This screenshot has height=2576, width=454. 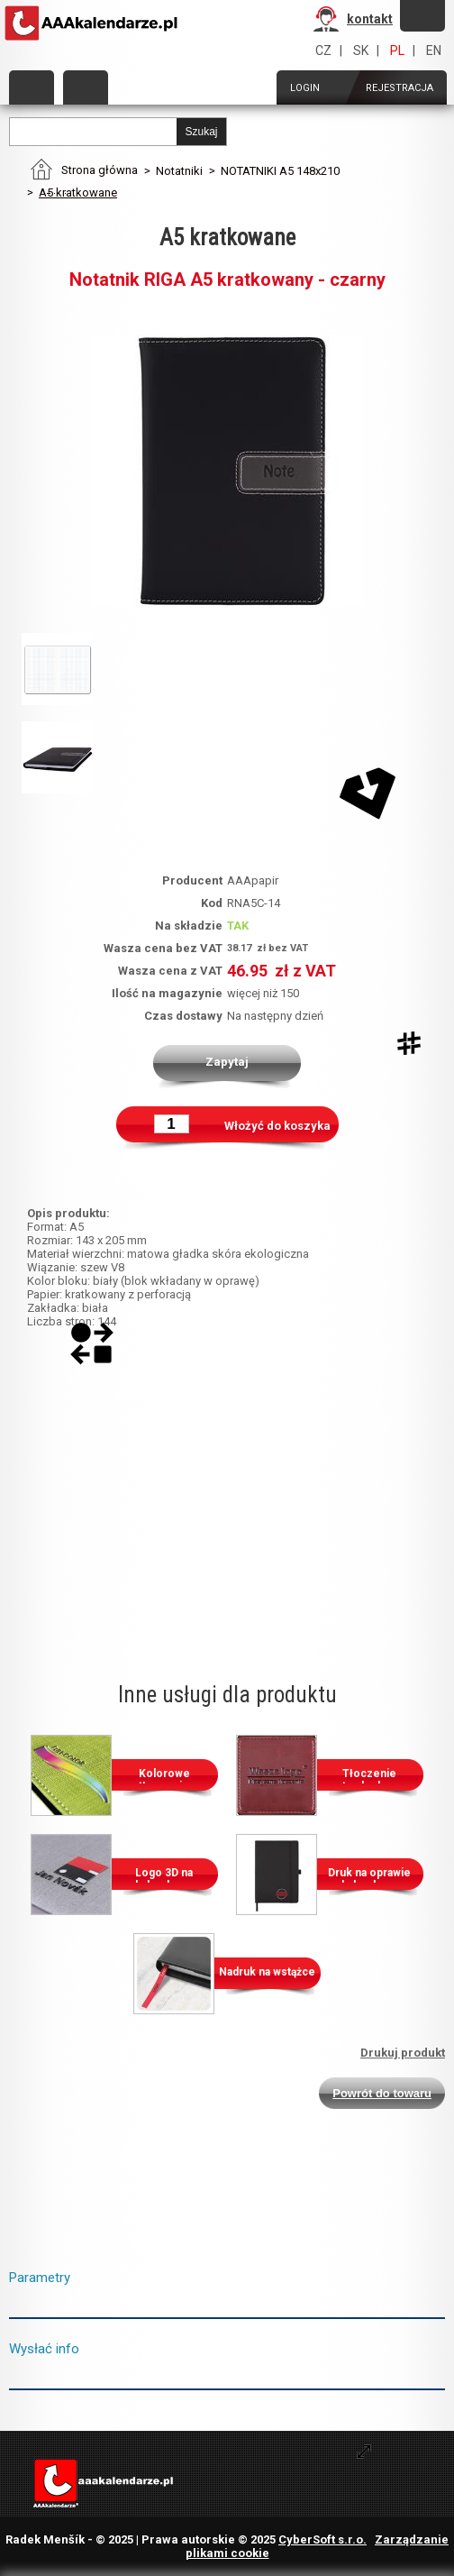 I want to click on sharp electronics brand logo, so click(x=409, y=1043).